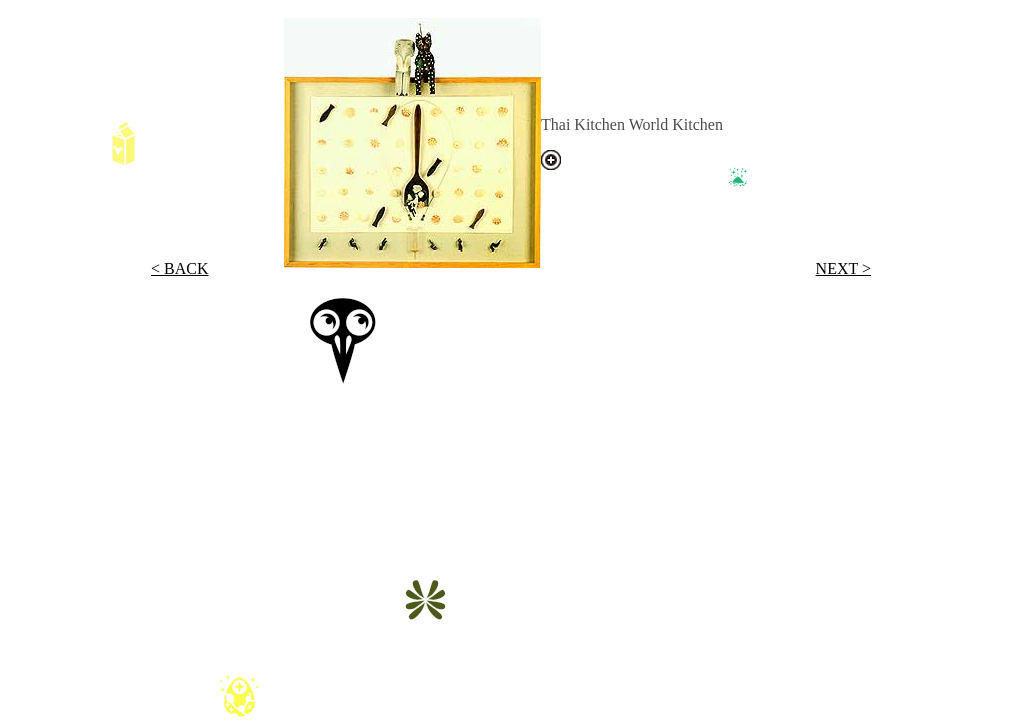  I want to click on equip fairy wings accessory, so click(425, 599).